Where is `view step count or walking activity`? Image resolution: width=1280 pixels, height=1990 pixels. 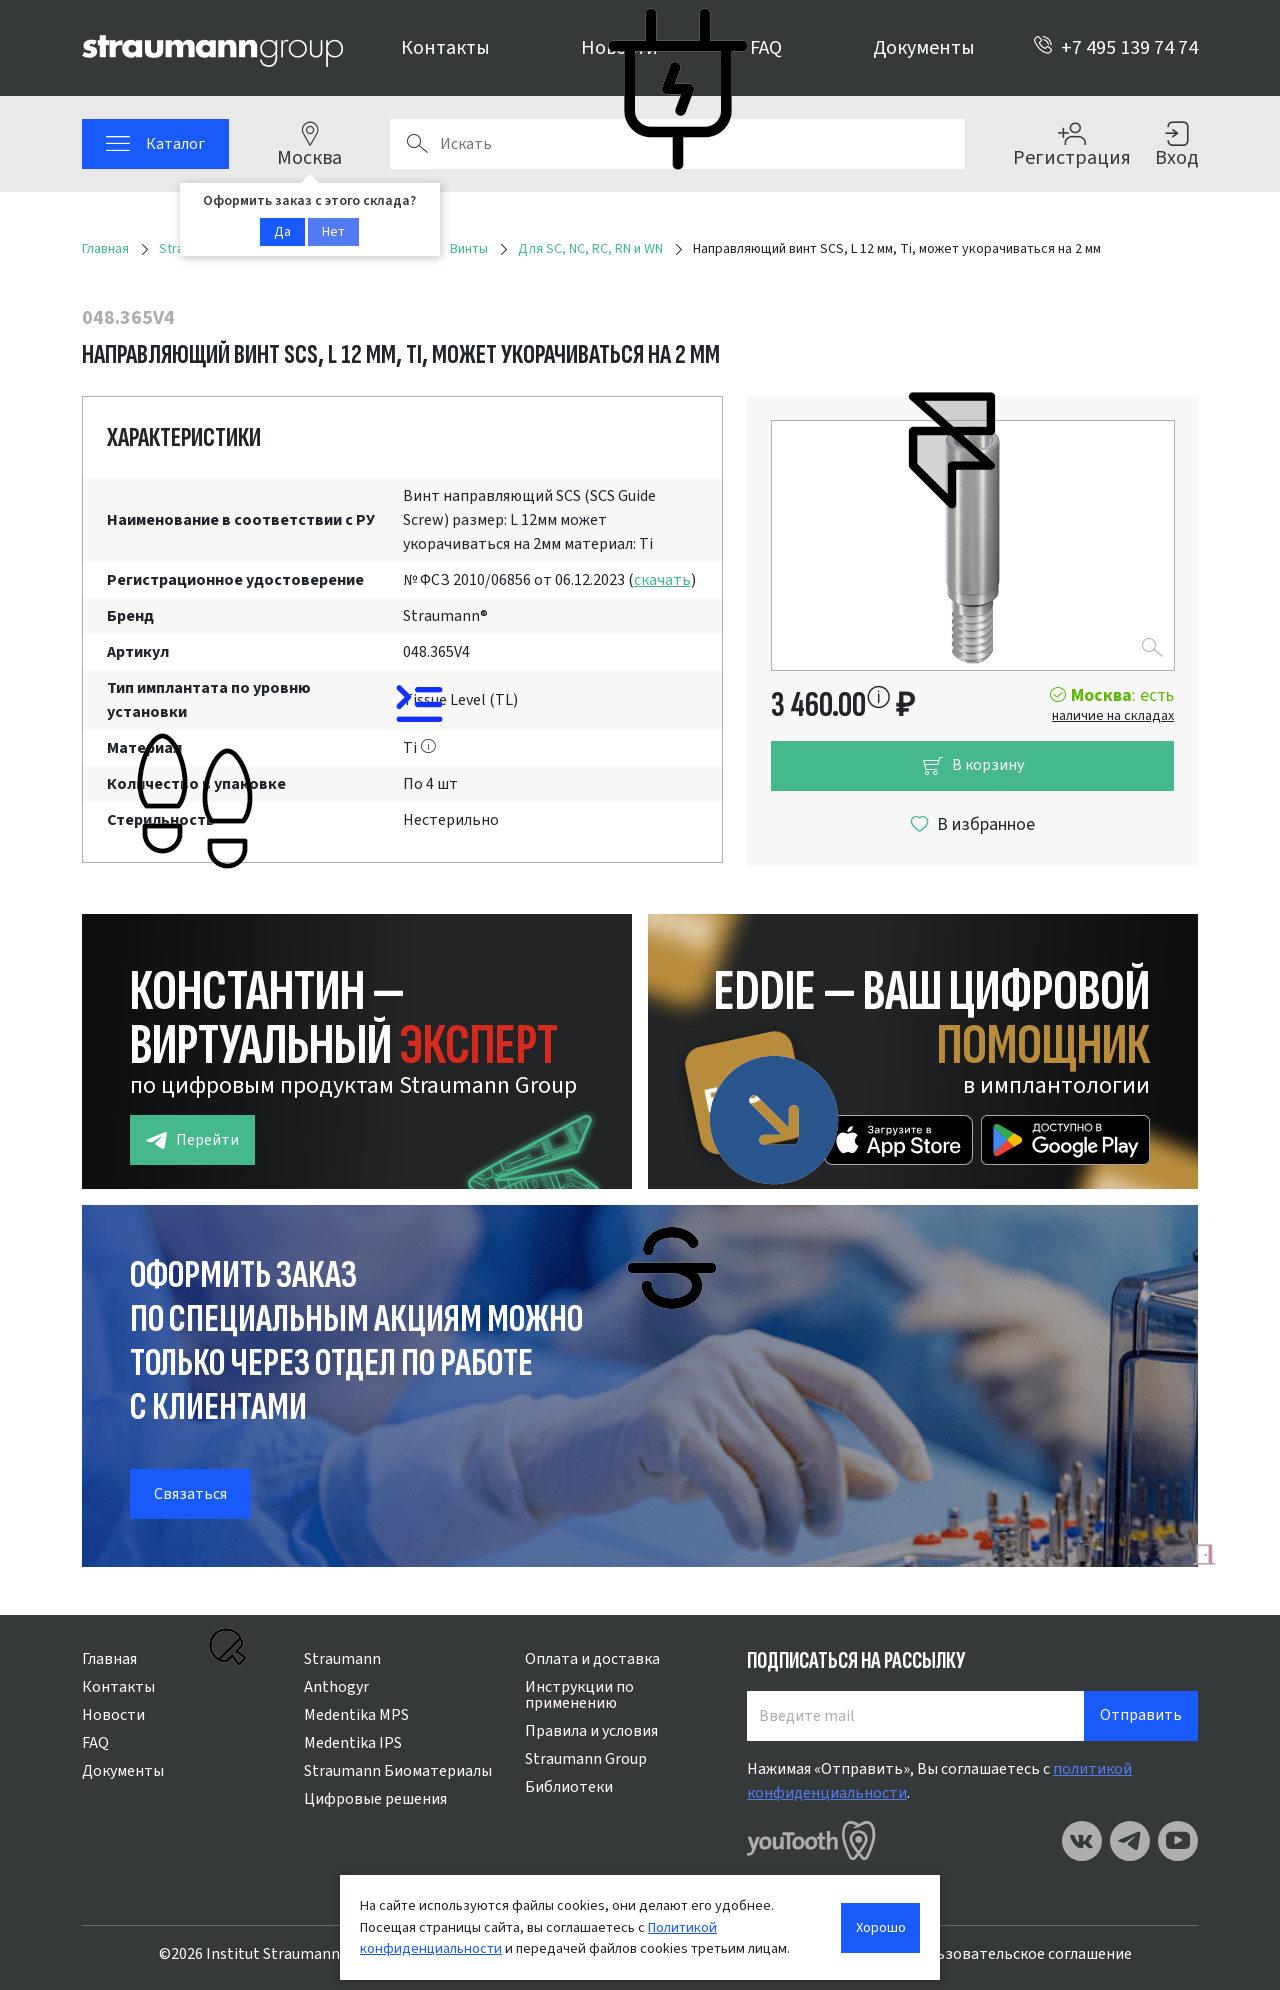
view step count or walking activity is located at coordinates (195, 801).